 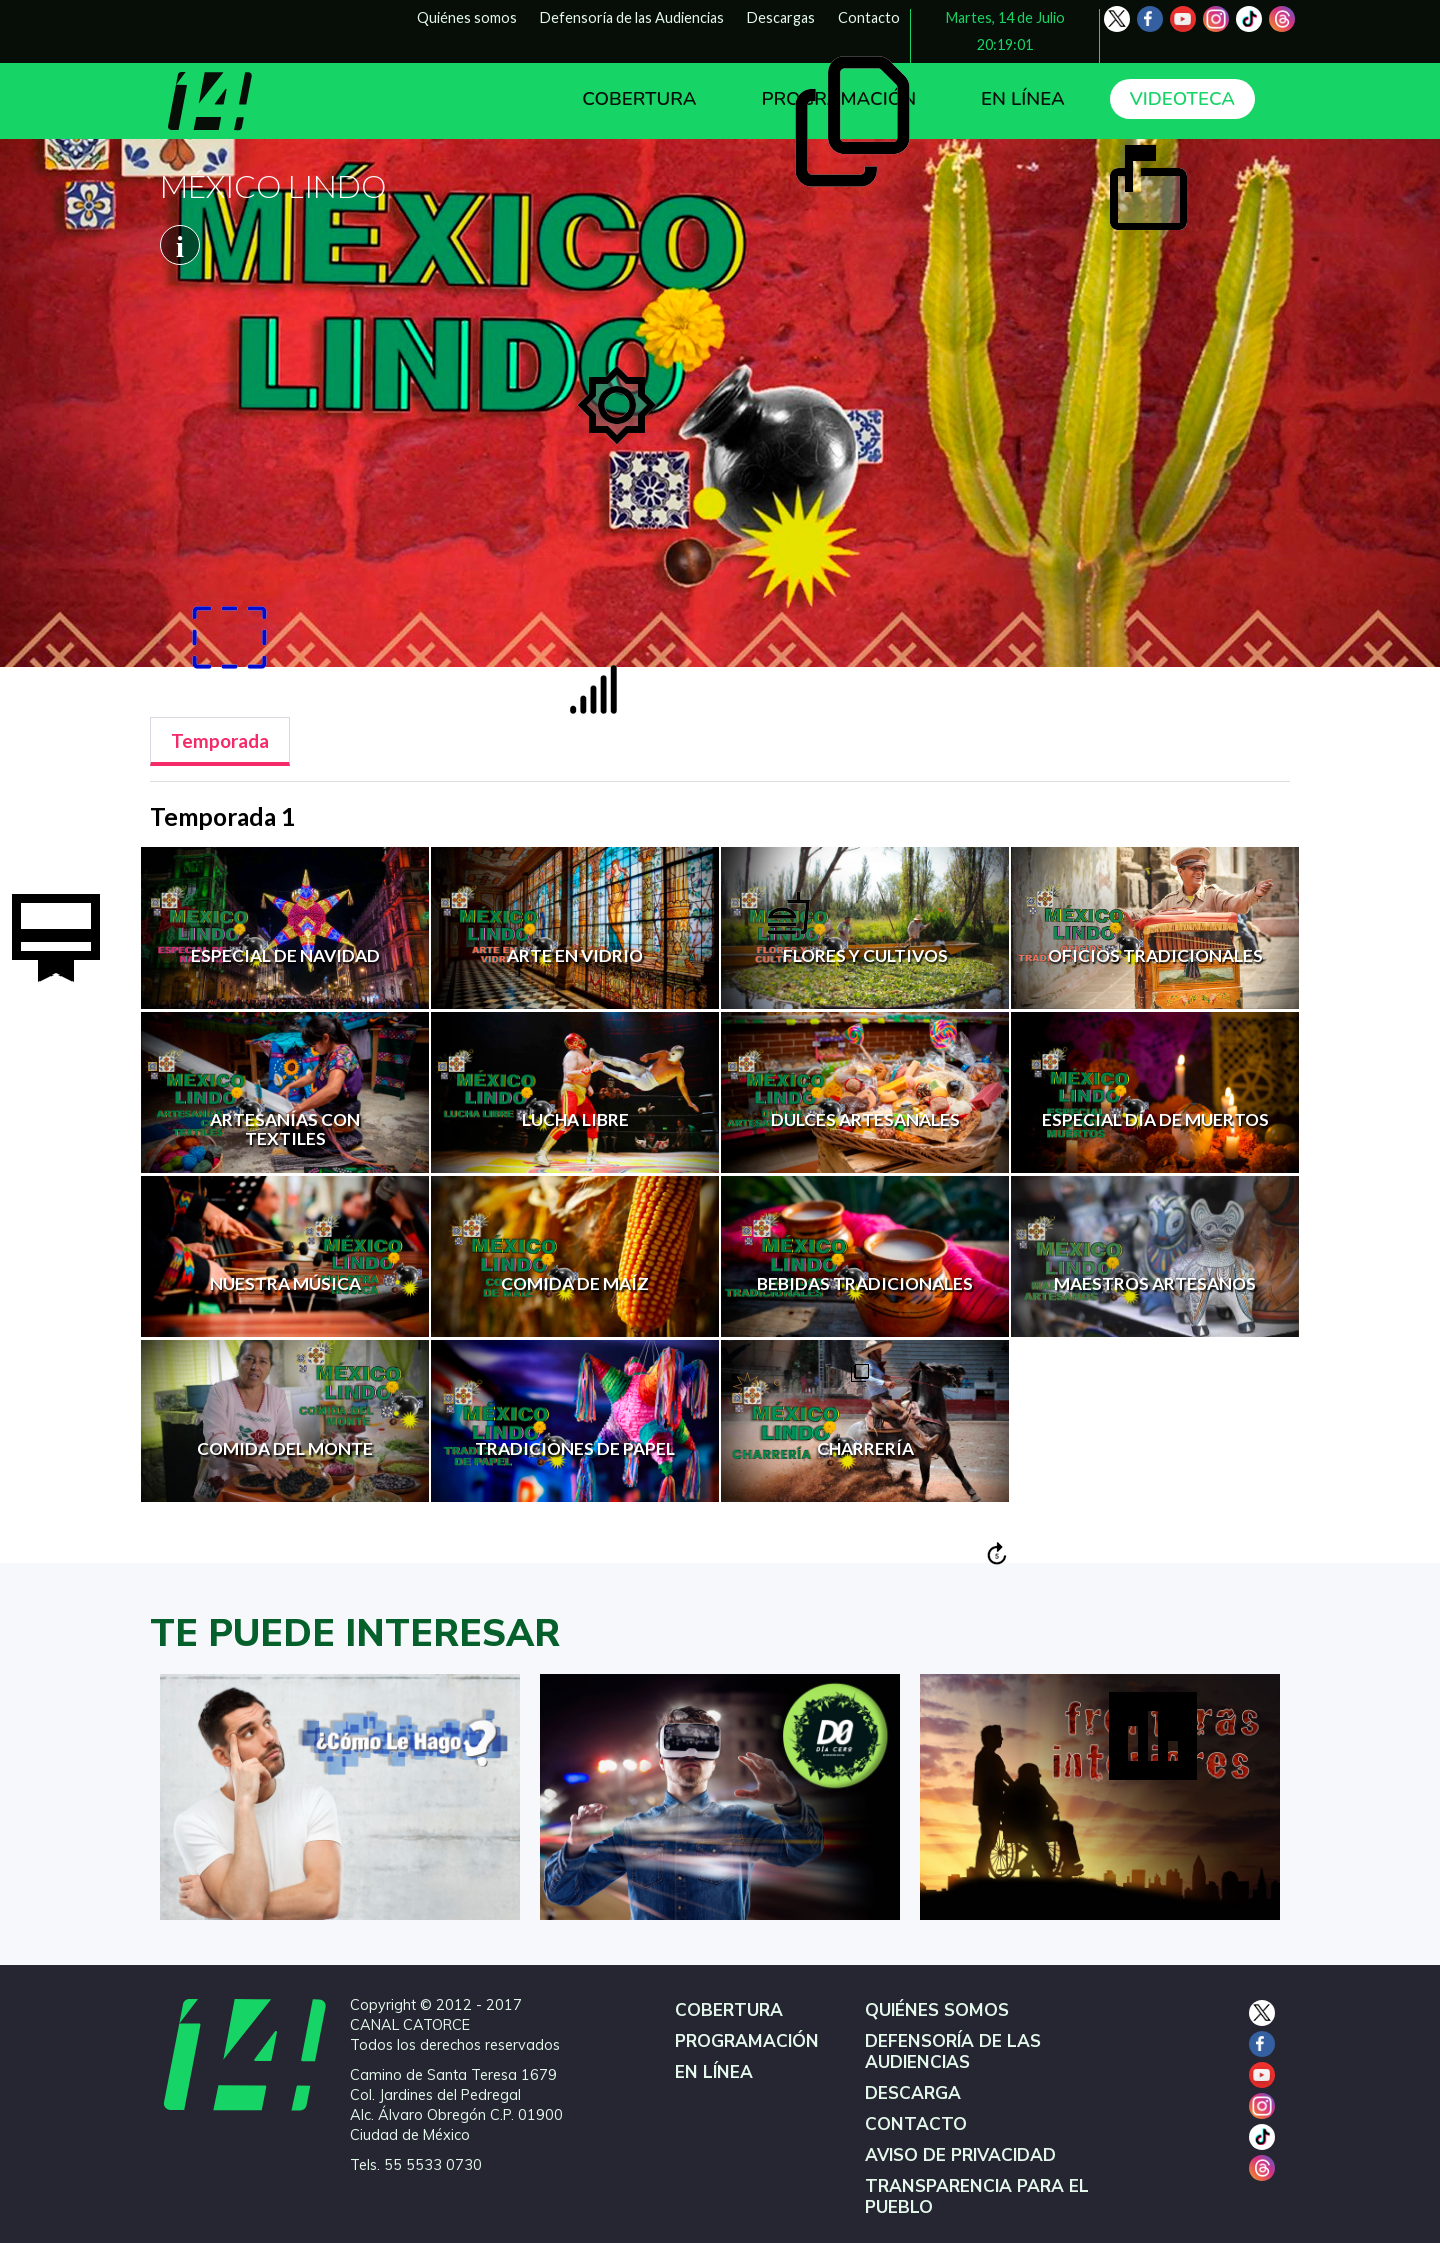 What do you see at coordinates (229, 637) in the screenshot?
I see `select or define a region` at bounding box center [229, 637].